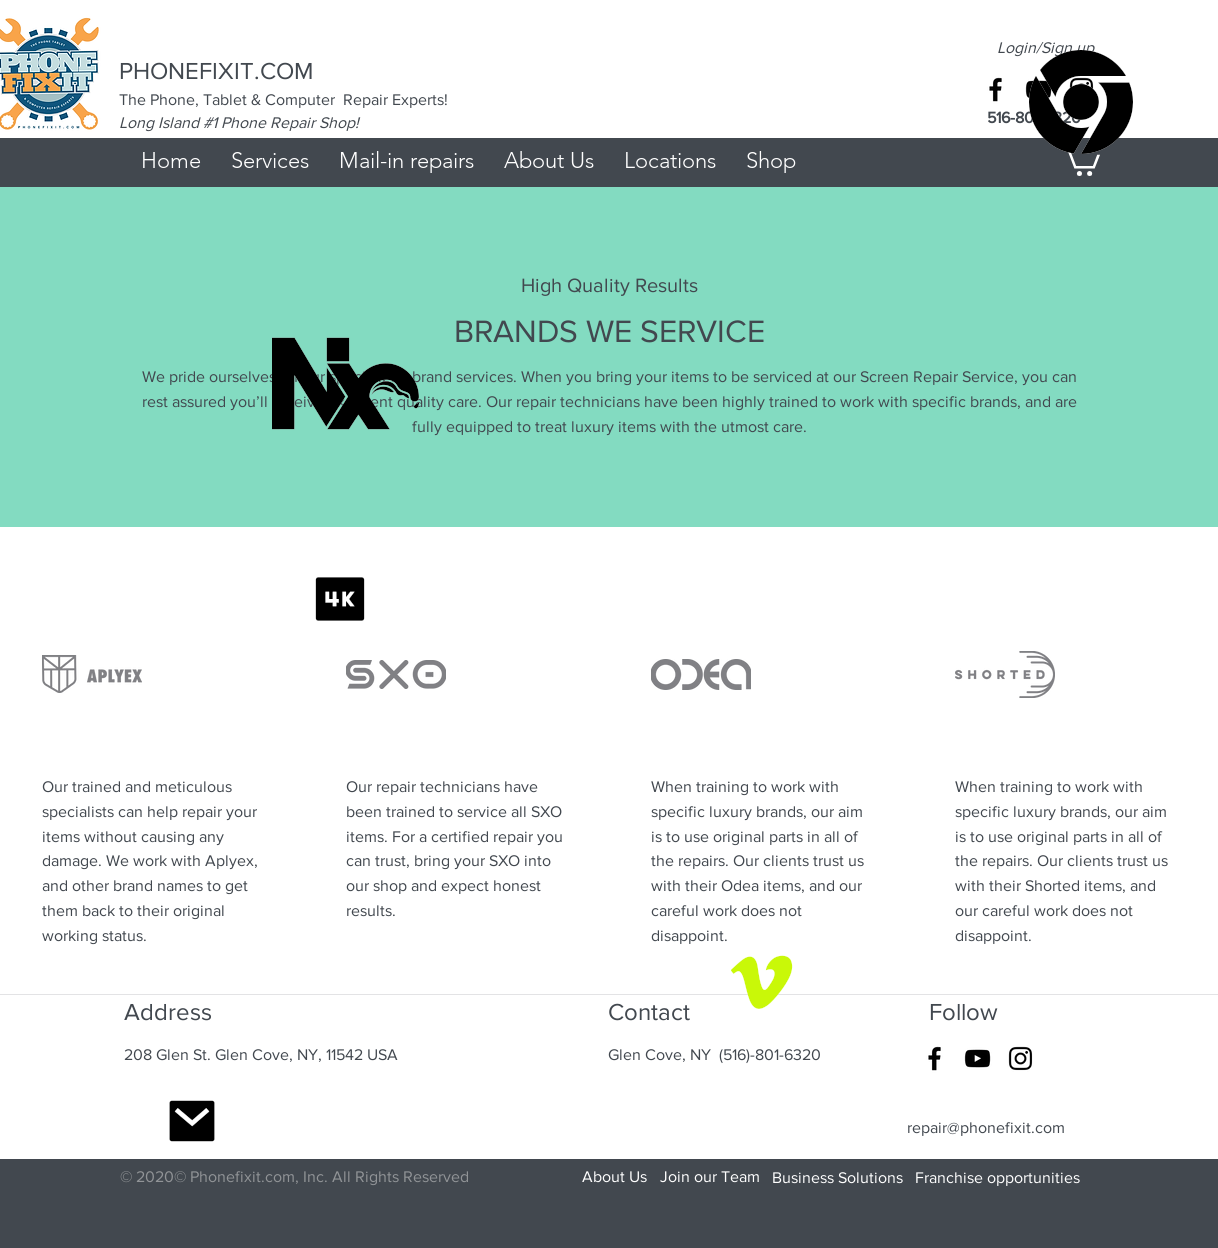 This screenshot has width=1218, height=1248. I want to click on indicates 4k video quality available, so click(340, 599).